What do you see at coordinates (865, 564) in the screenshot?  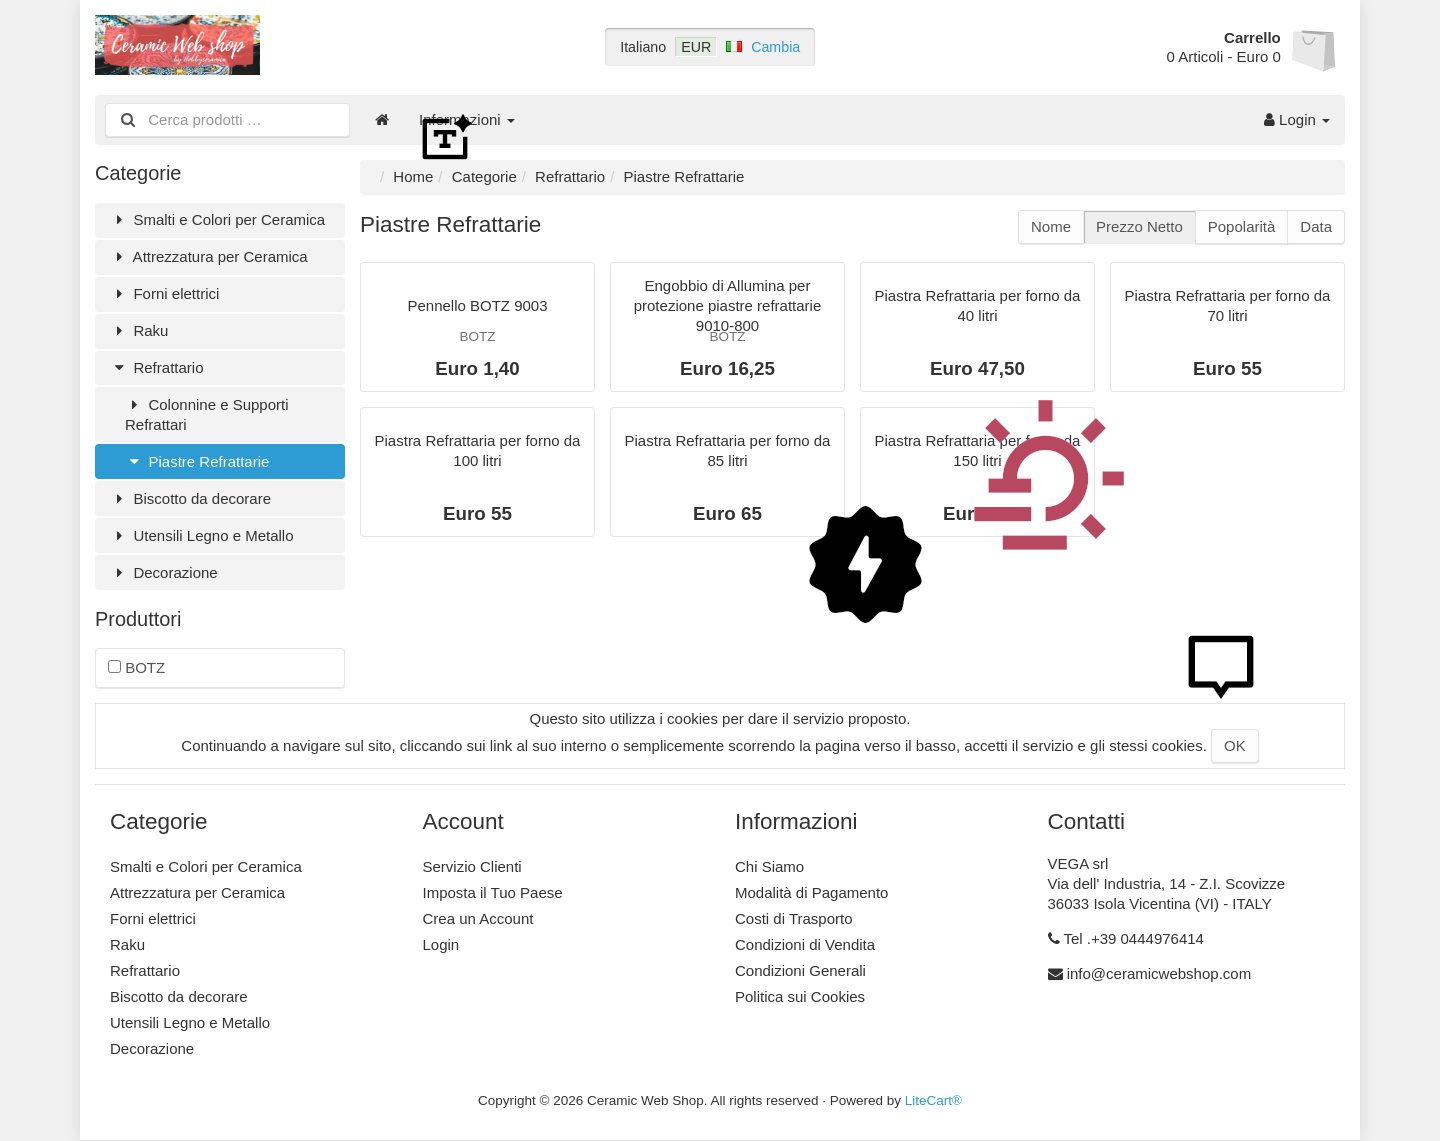 I see `open the fueler app` at bounding box center [865, 564].